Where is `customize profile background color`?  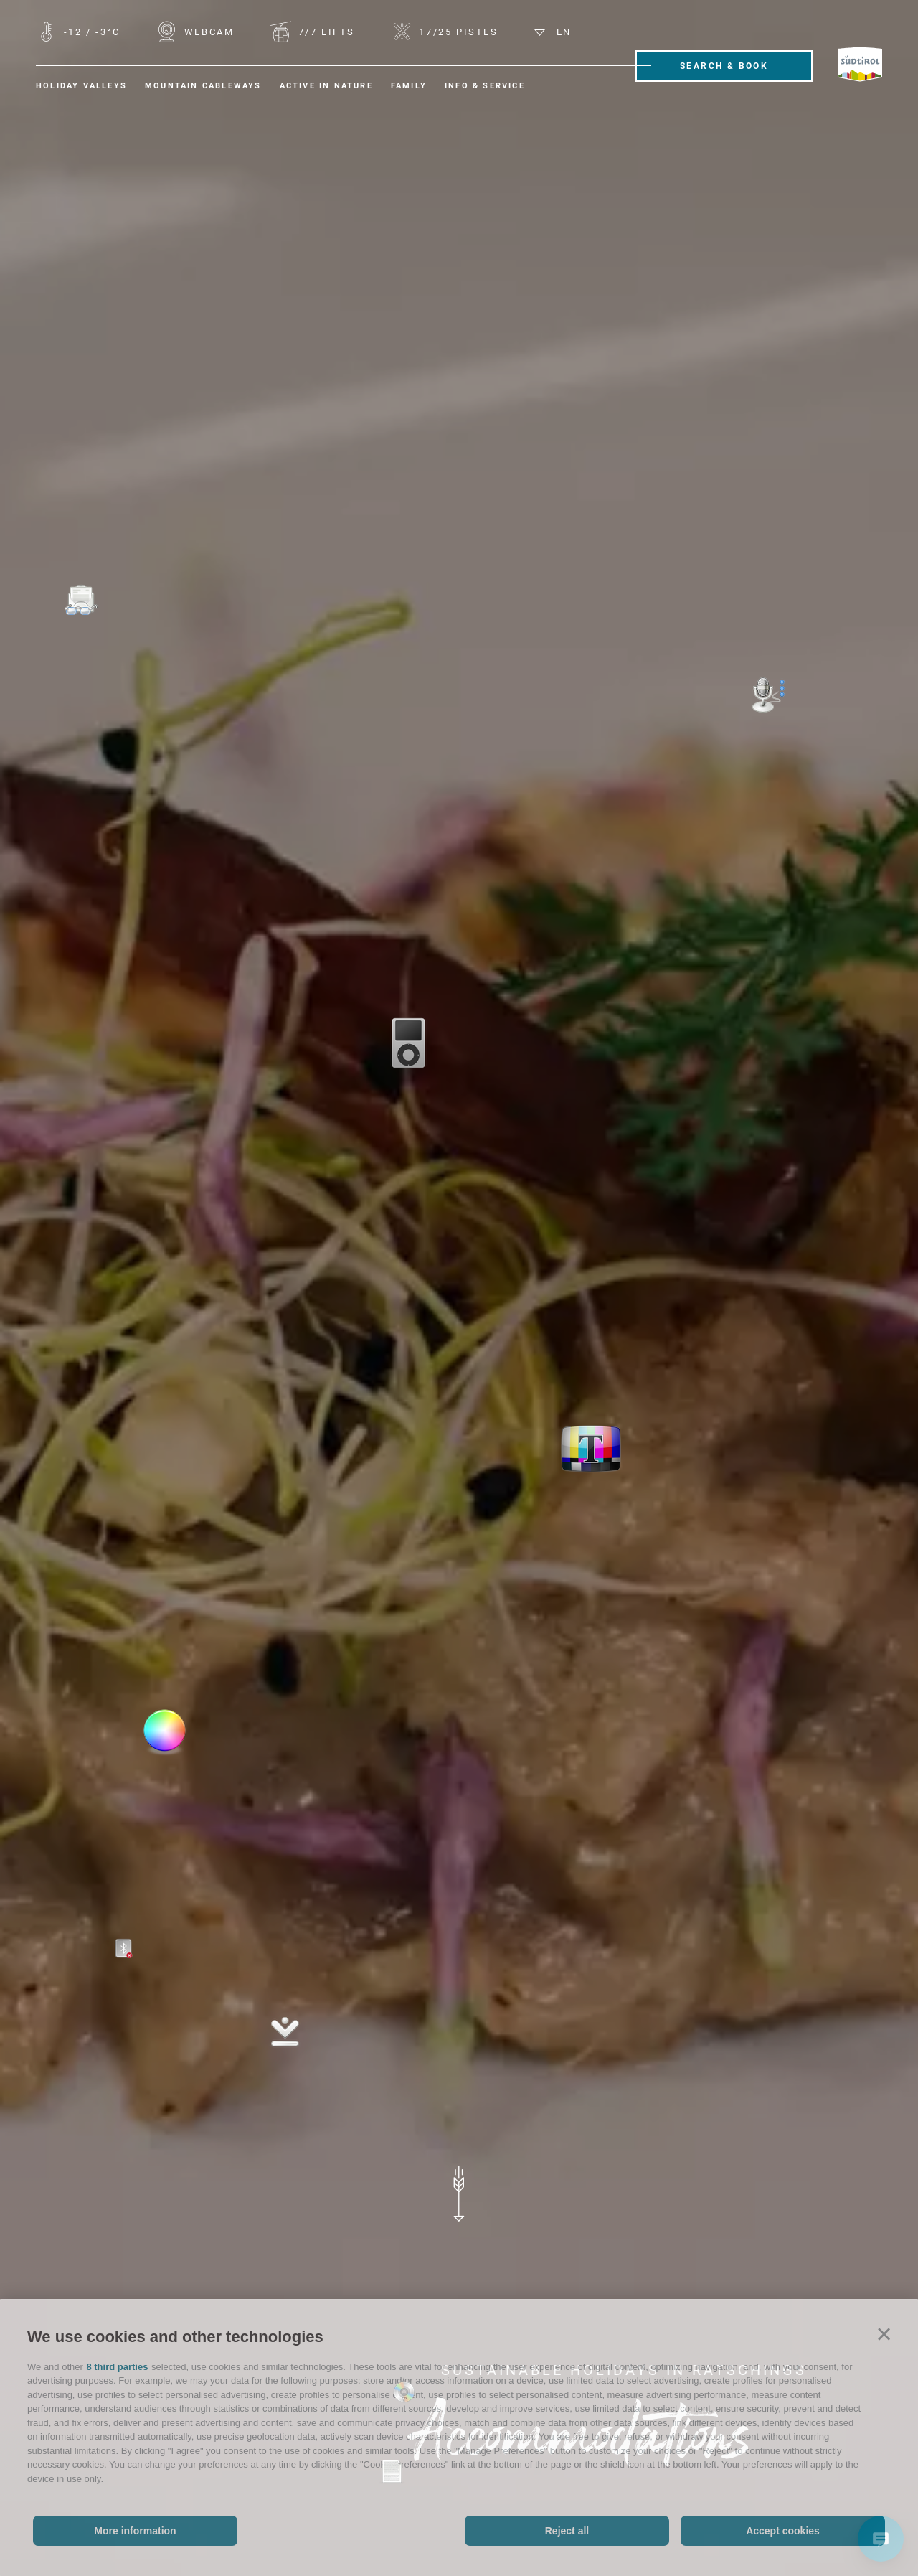 customize profile background color is located at coordinates (164, 1730).